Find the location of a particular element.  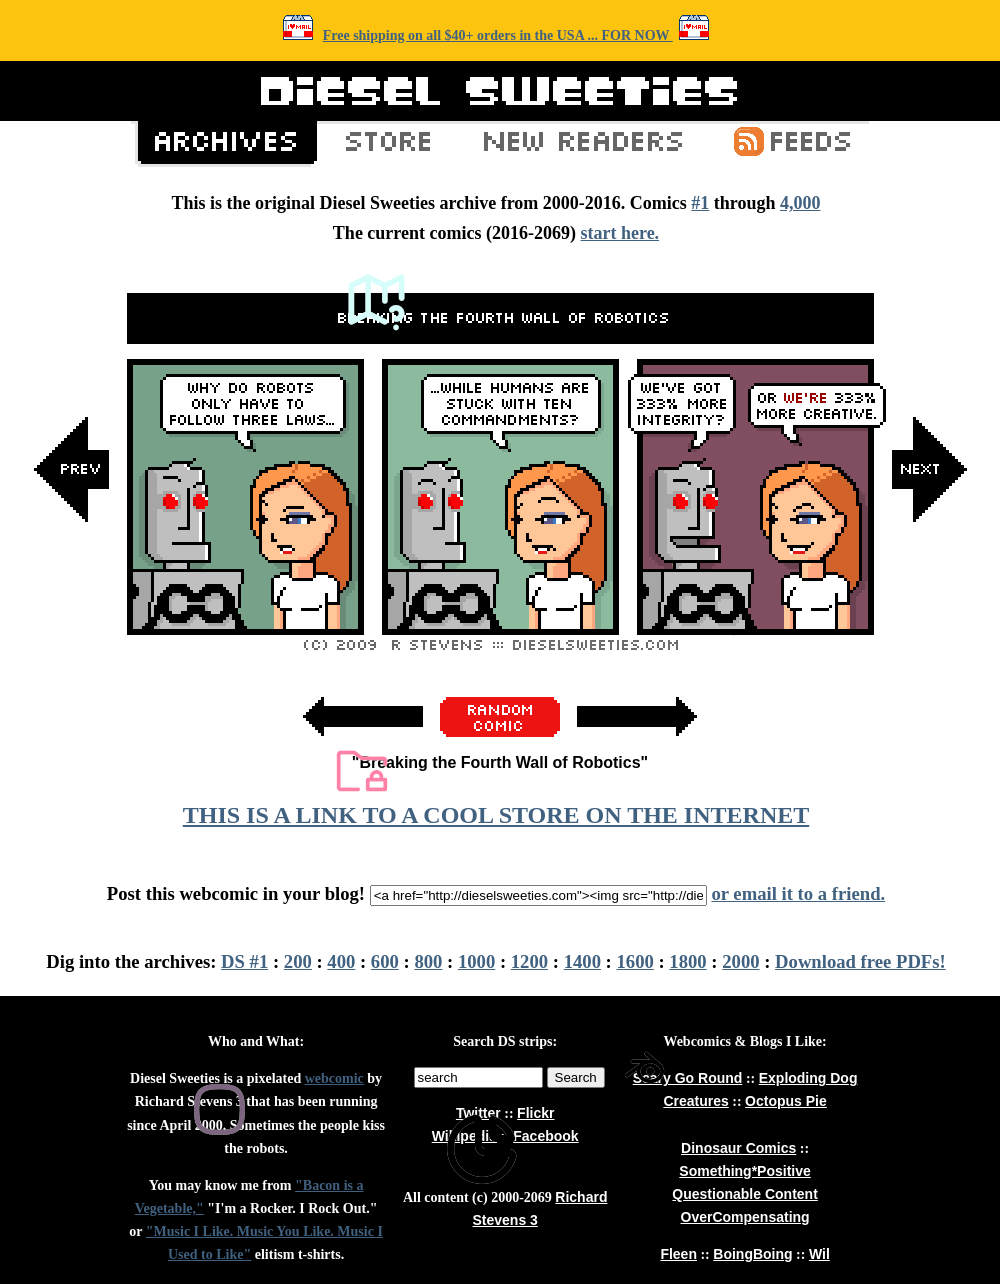

view analytics or statistics breakdown is located at coordinates (482, 1149).